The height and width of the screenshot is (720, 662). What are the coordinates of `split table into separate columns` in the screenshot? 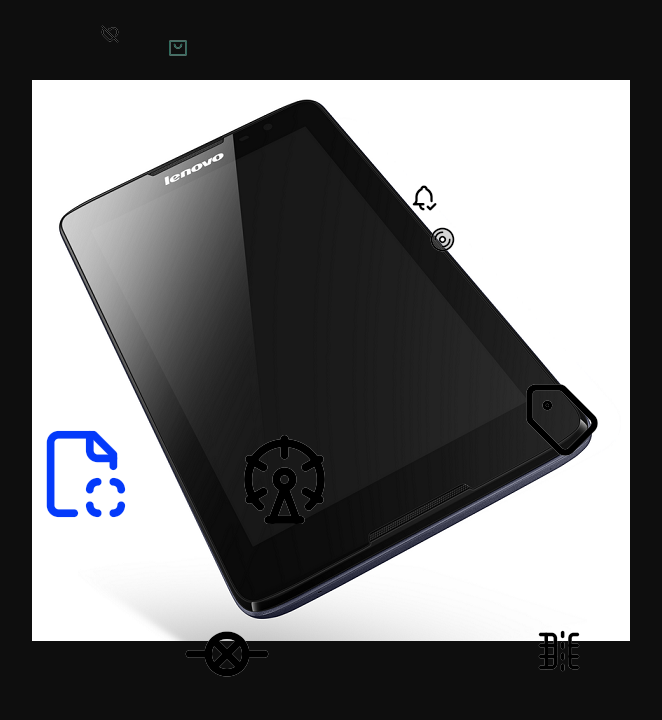 It's located at (559, 651).